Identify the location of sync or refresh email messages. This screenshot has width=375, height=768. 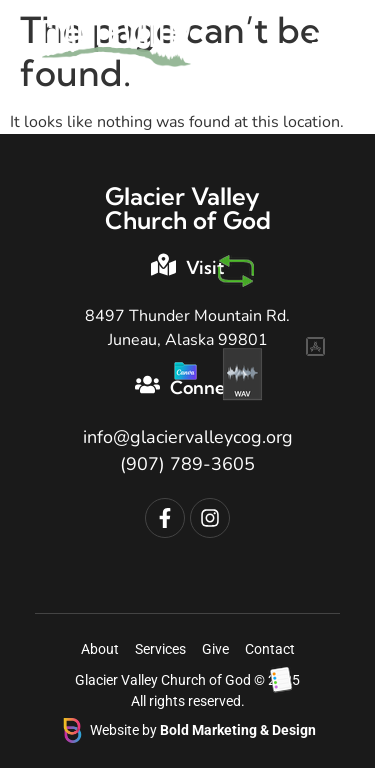
(236, 271).